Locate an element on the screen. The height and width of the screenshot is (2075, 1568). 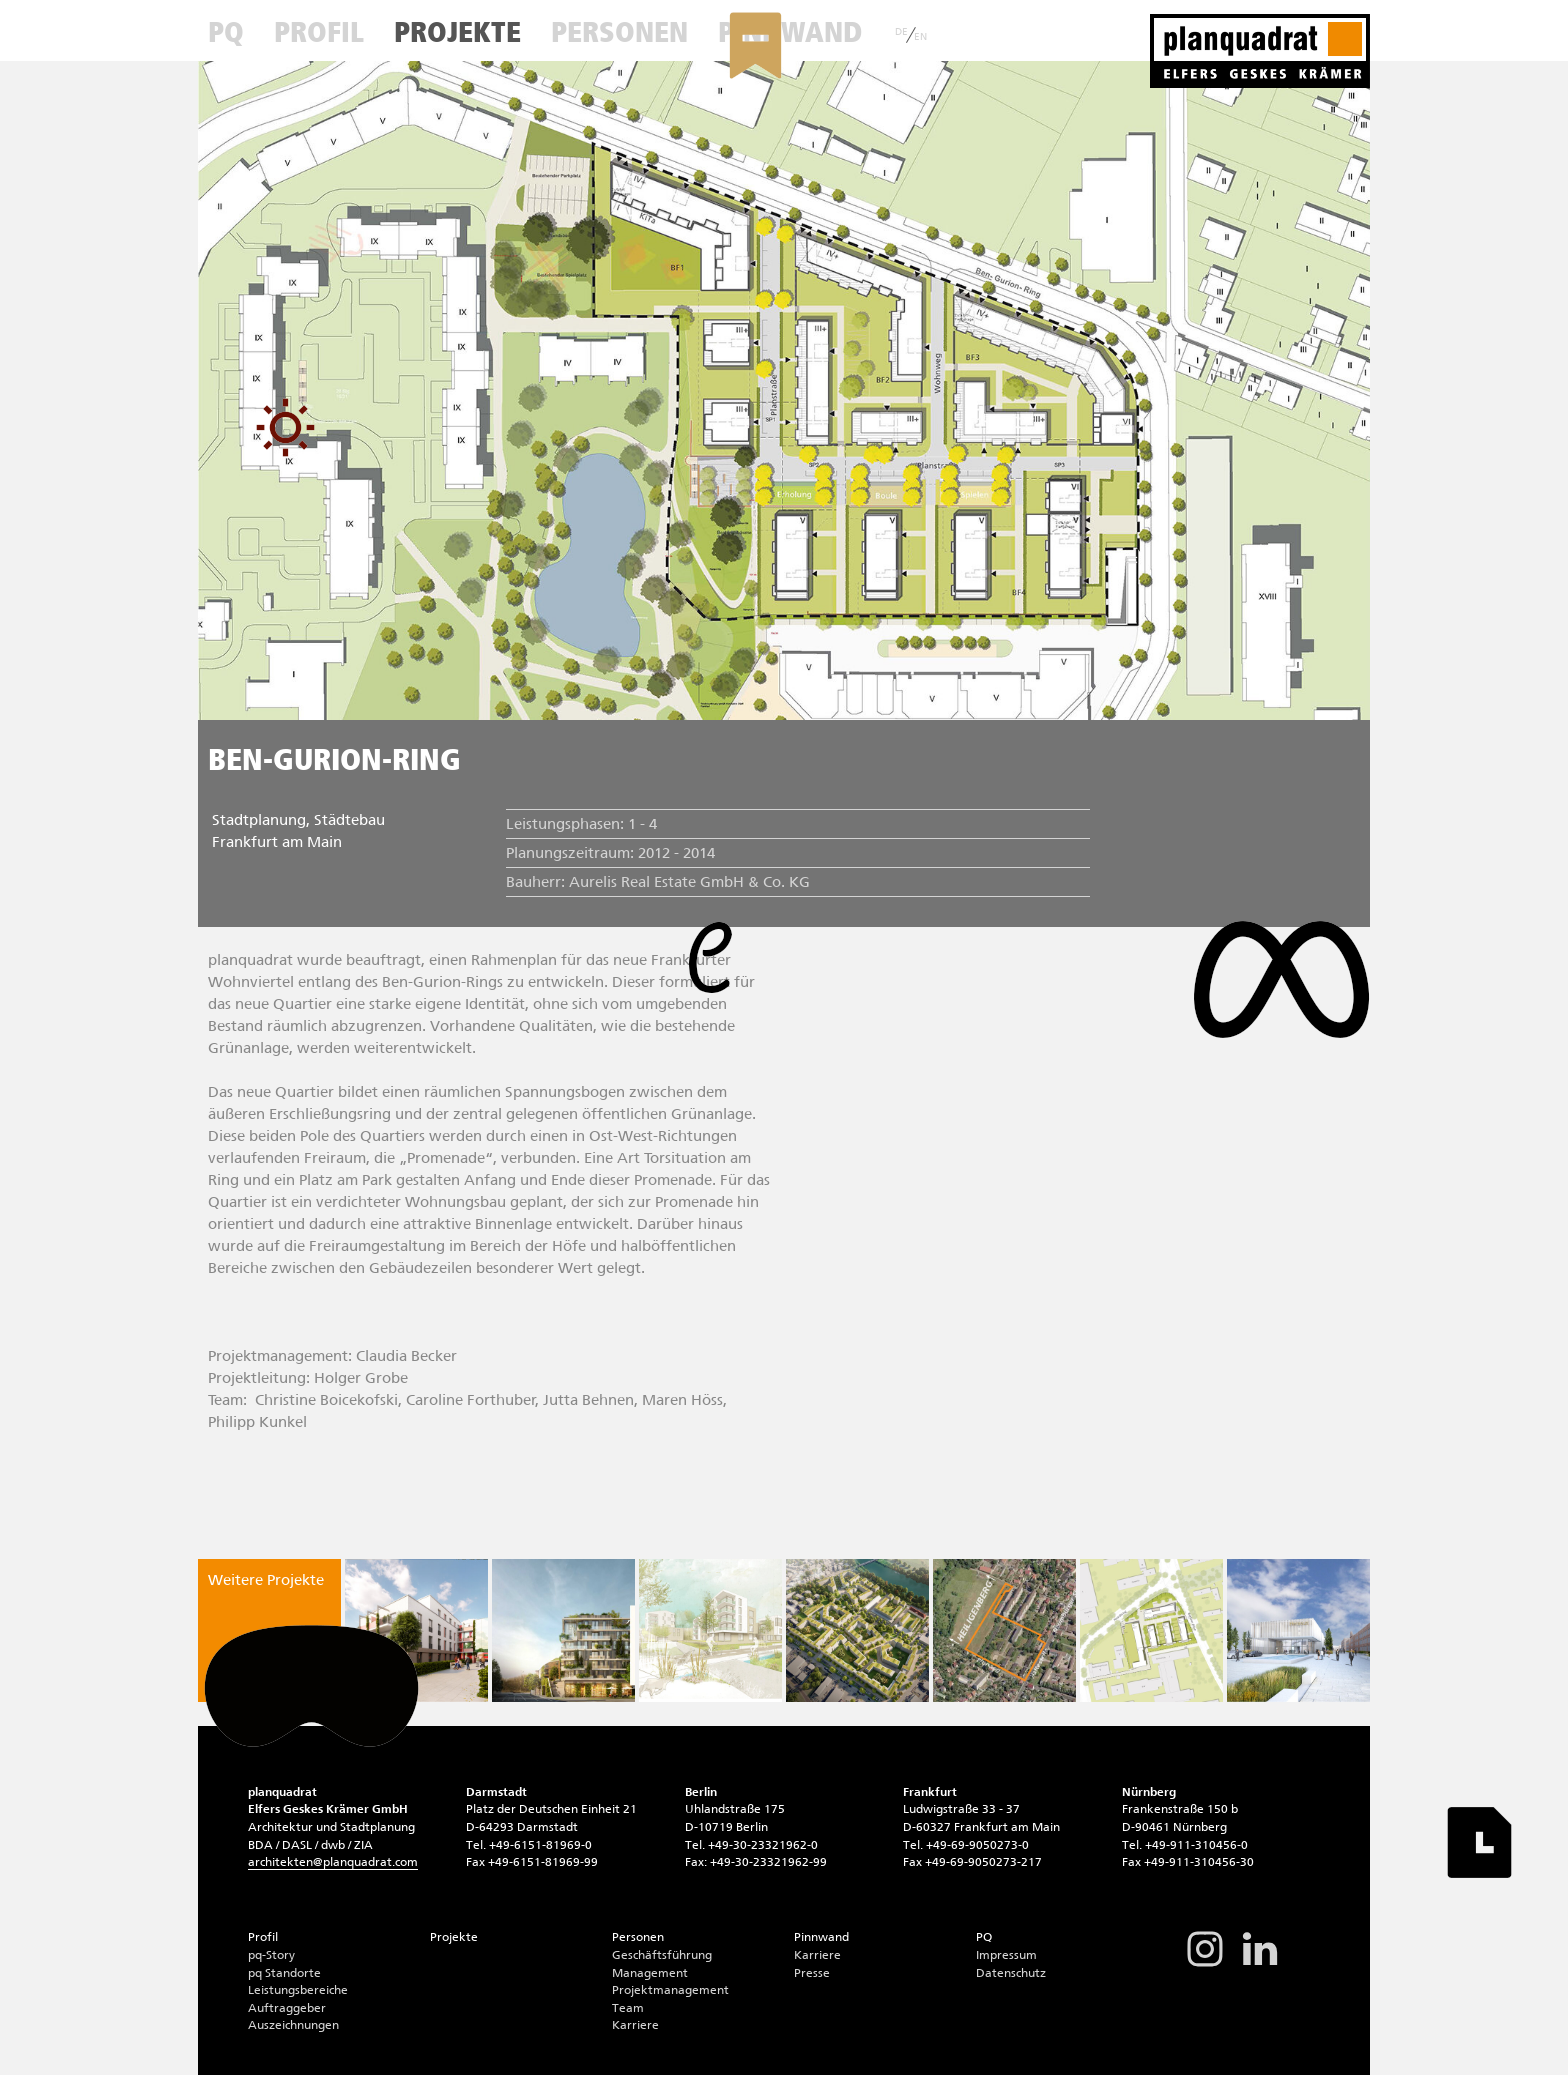
access virtual reality or immersive mode is located at coordinates (311, 1683).